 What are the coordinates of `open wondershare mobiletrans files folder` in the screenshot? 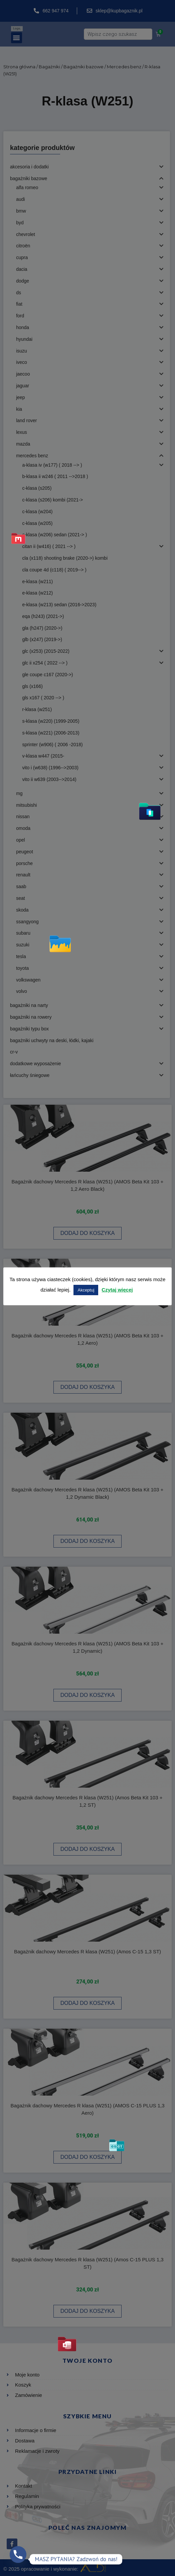 It's located at (150, 812).